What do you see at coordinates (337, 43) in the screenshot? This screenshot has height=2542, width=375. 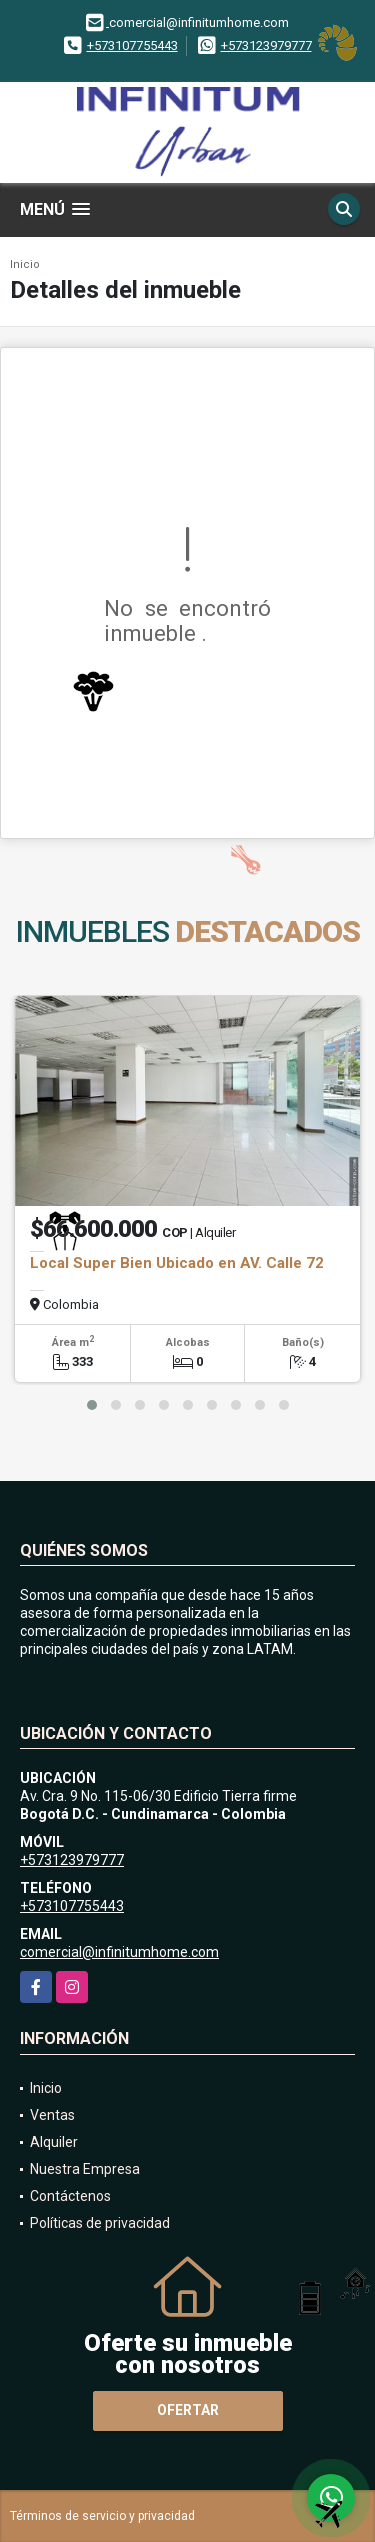 I see `access cooking or food preparation menu` at bounding box center [337, 43].